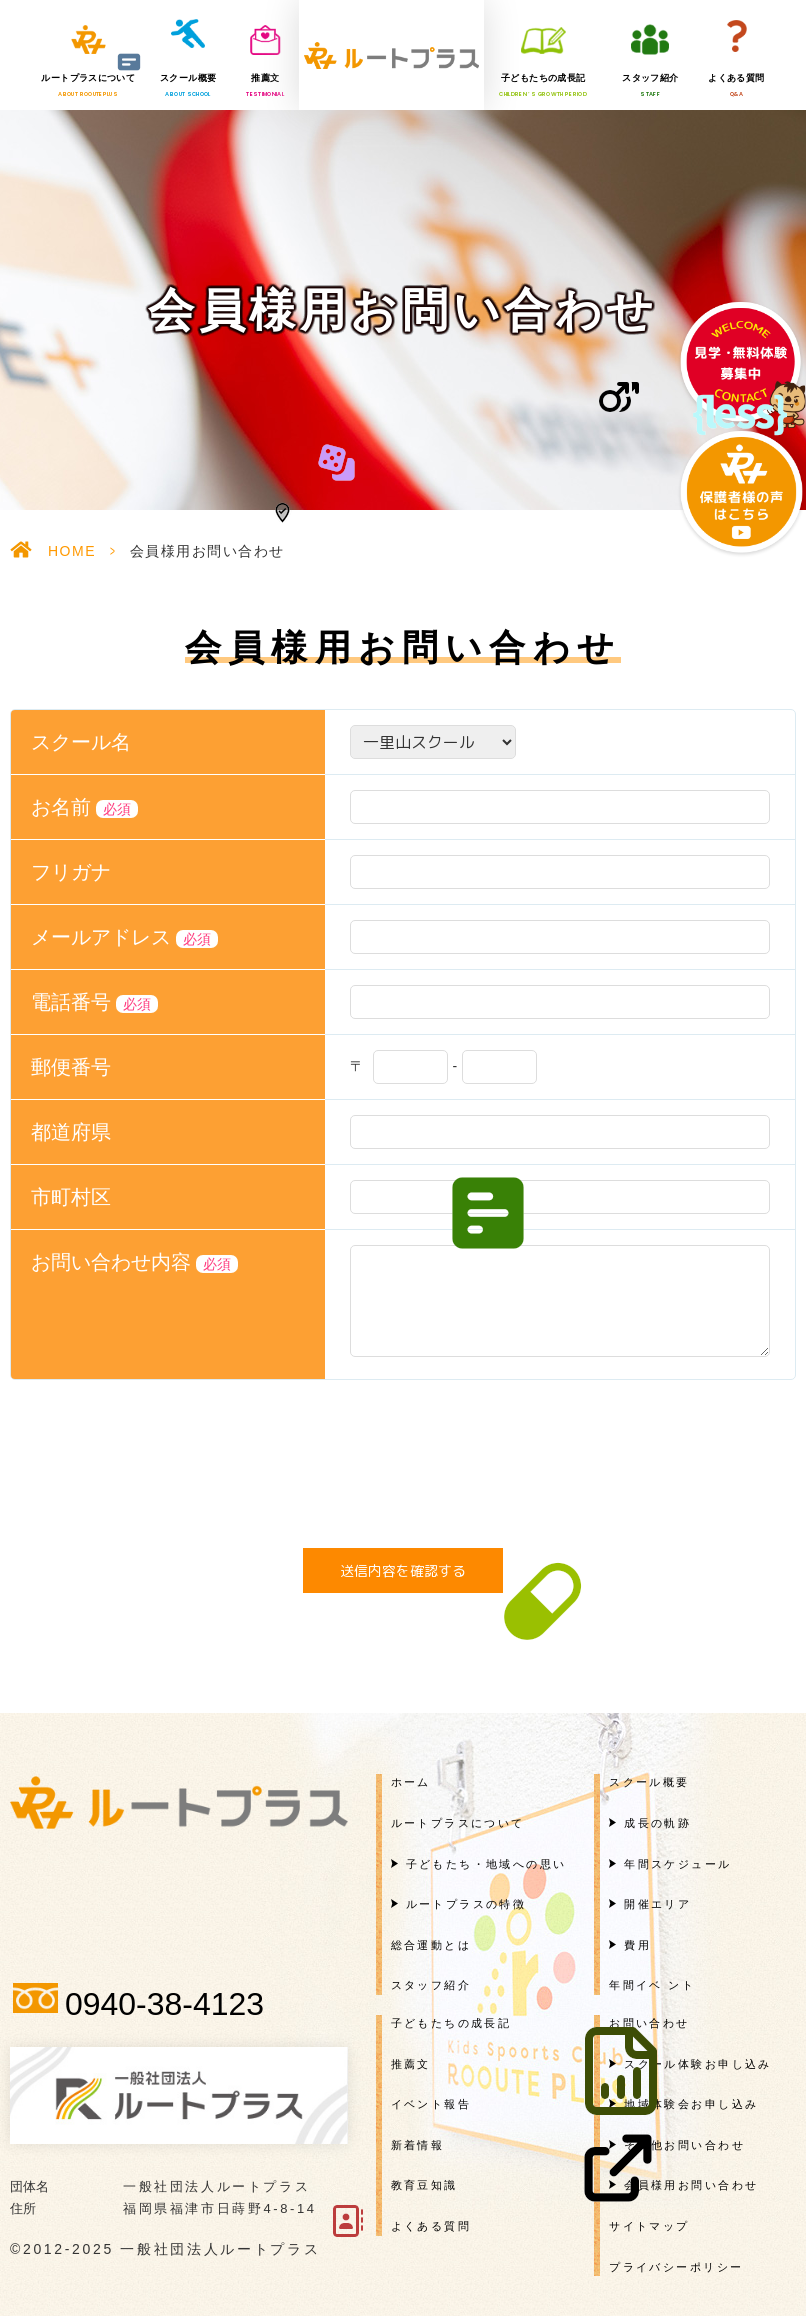 The image size is (806, 2316). What do you see at coordinates (282, 512) in the screenshot?
I see `confirm or select a voting location` at bounding box center [282, 512].